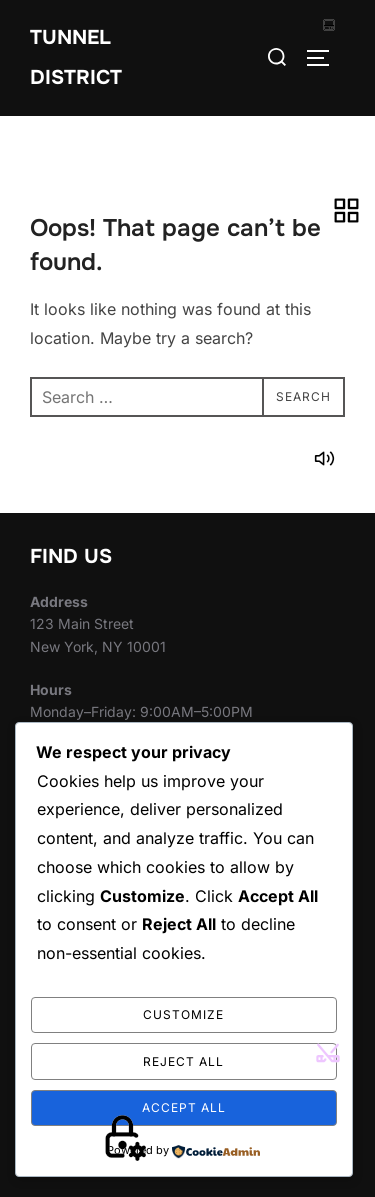  What do you see at coordinates (329, 25) in the screenshot?
I see `access hard drive or storage settings` at bounding box center [329, 25].